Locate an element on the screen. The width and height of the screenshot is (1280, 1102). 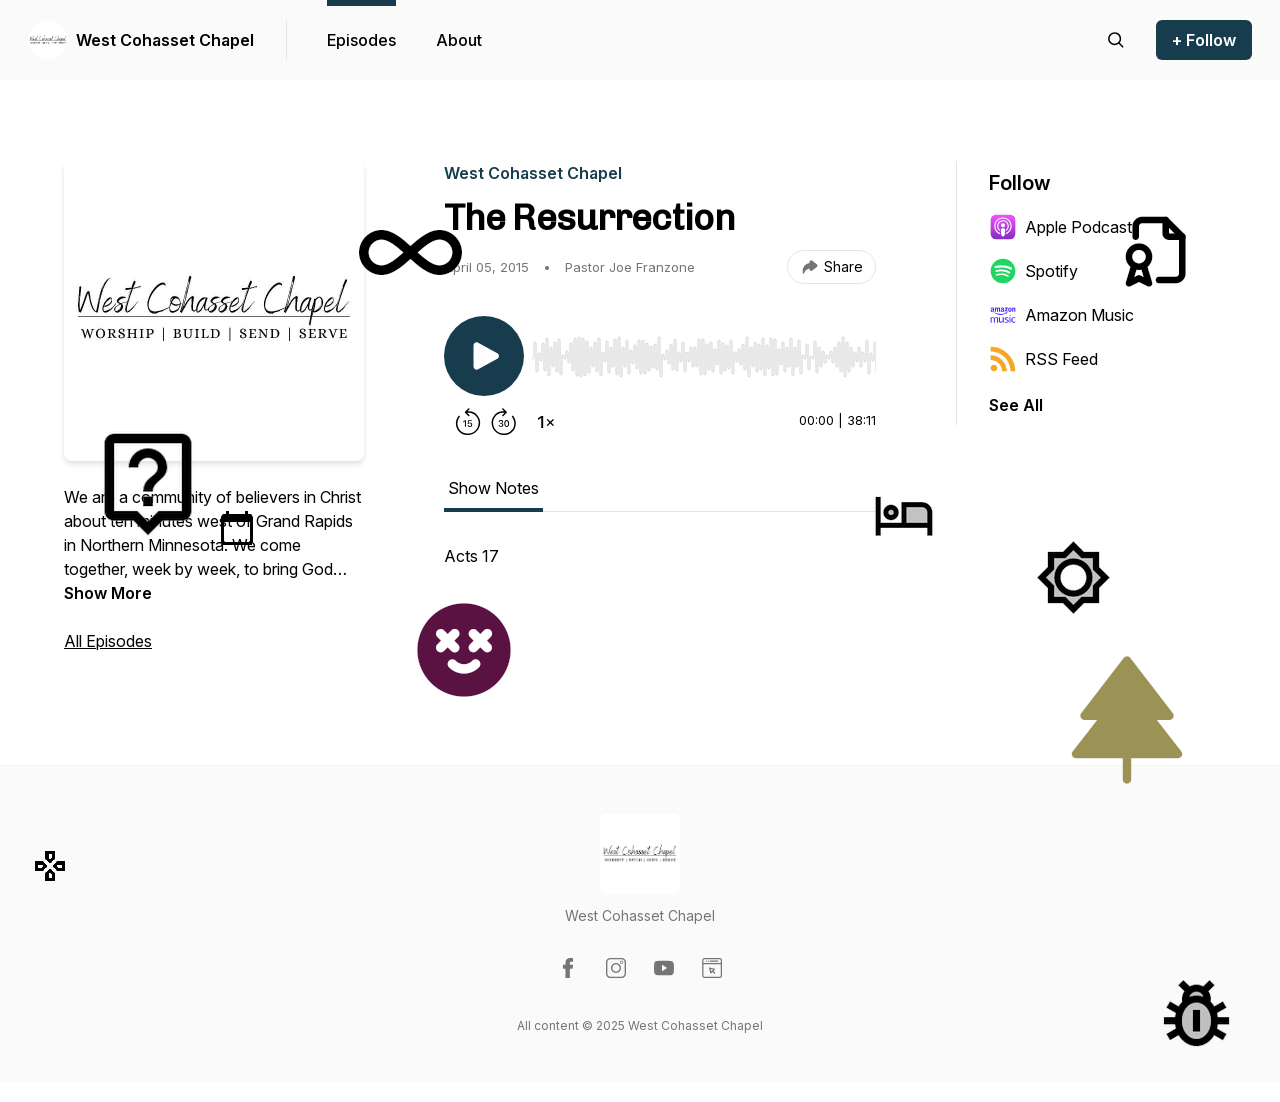
indicates unlimited or infinite capacity is located at coordinates (410, 252).